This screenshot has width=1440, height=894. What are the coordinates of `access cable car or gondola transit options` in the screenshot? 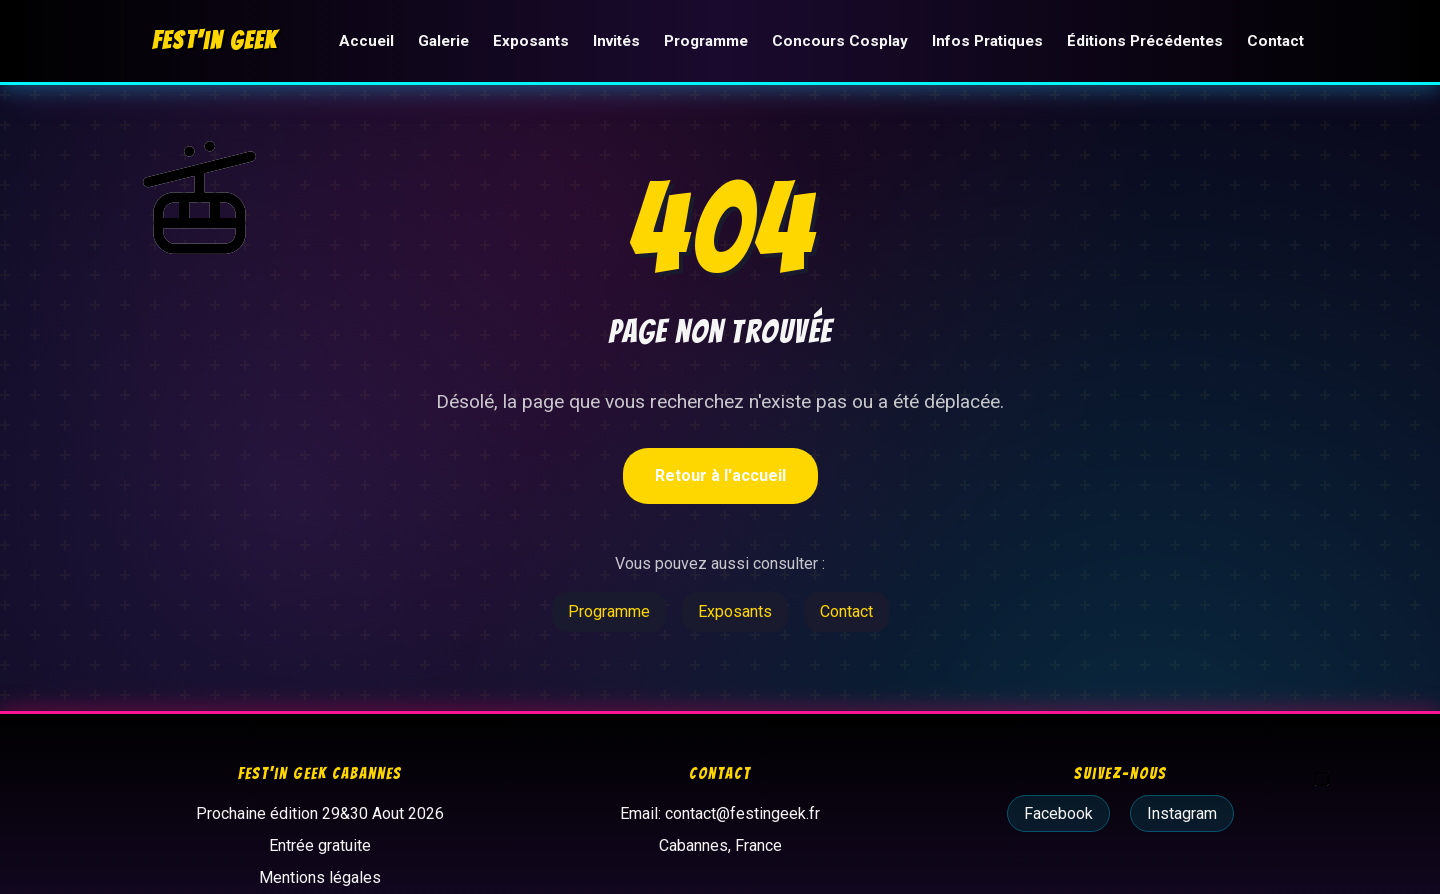 It's located at (199, 197).